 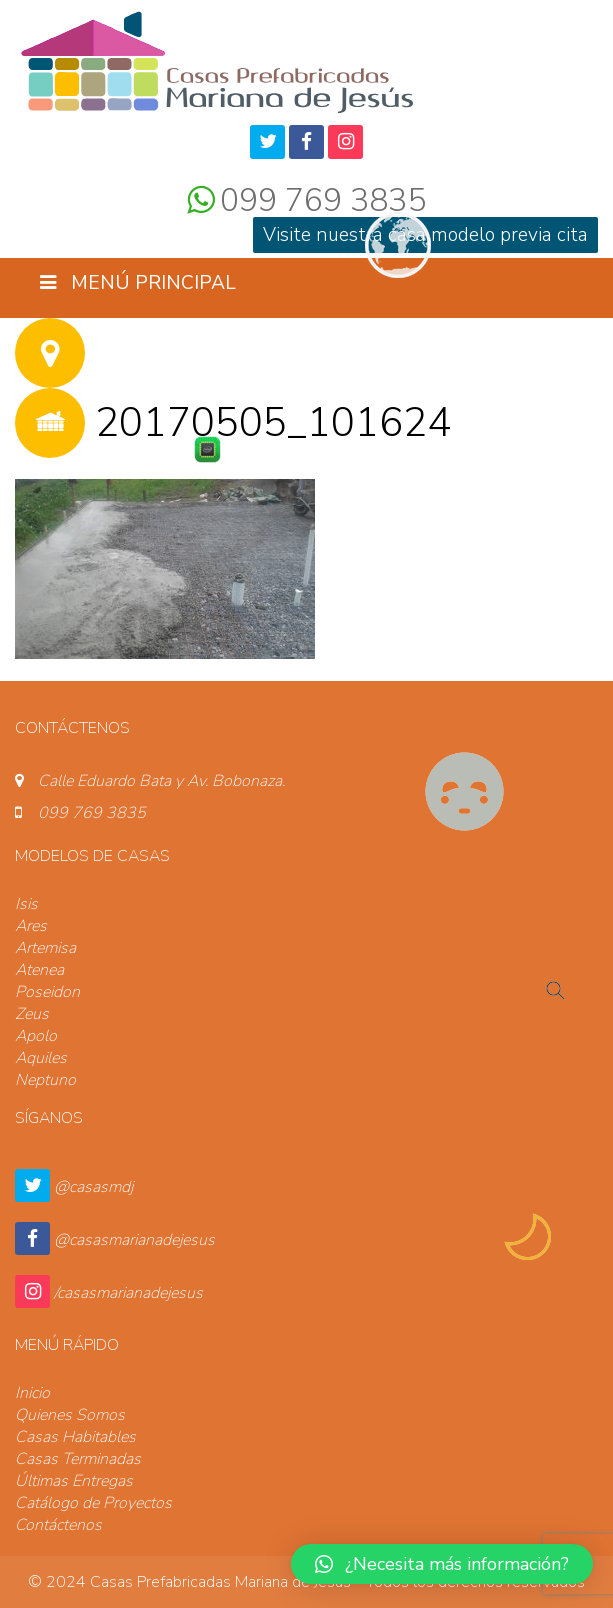 I want to click on search system preferences or settings, so click(x=555, y=990).